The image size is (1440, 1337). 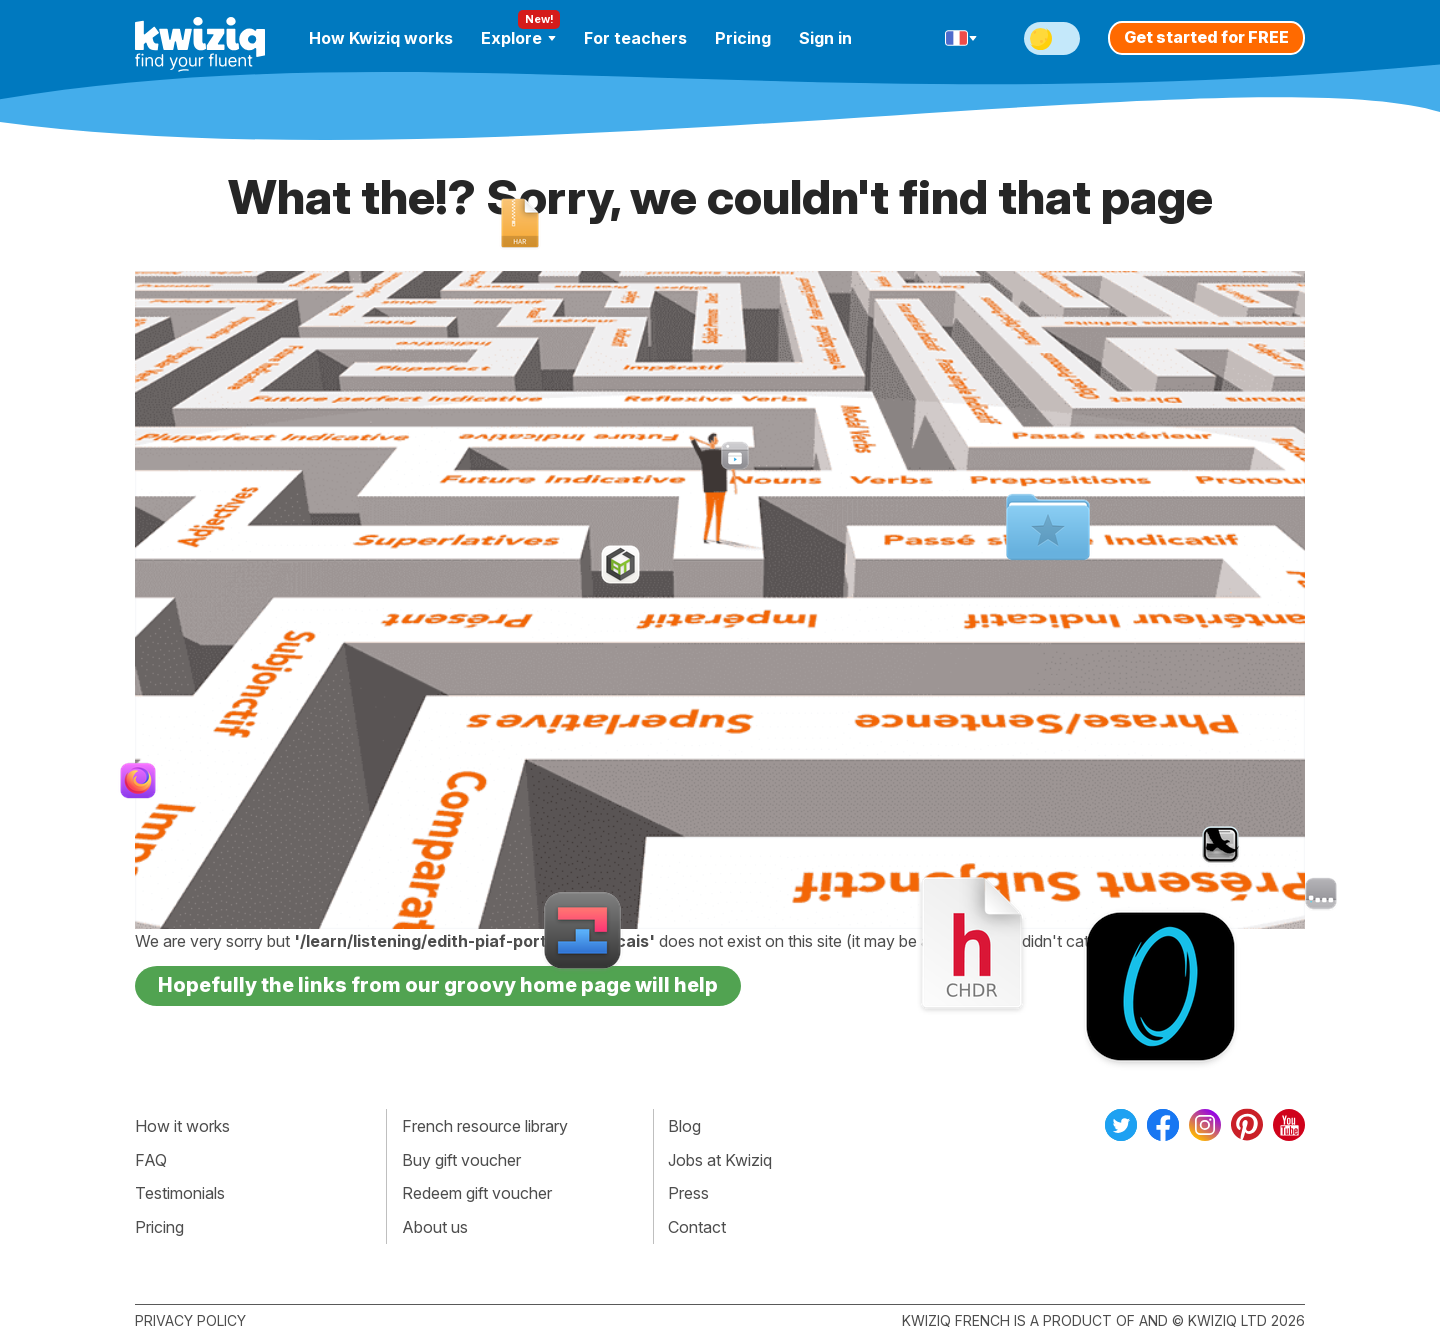 I want to click on launch atlauncher minecraft mod manager, so click(x=620, y=564).